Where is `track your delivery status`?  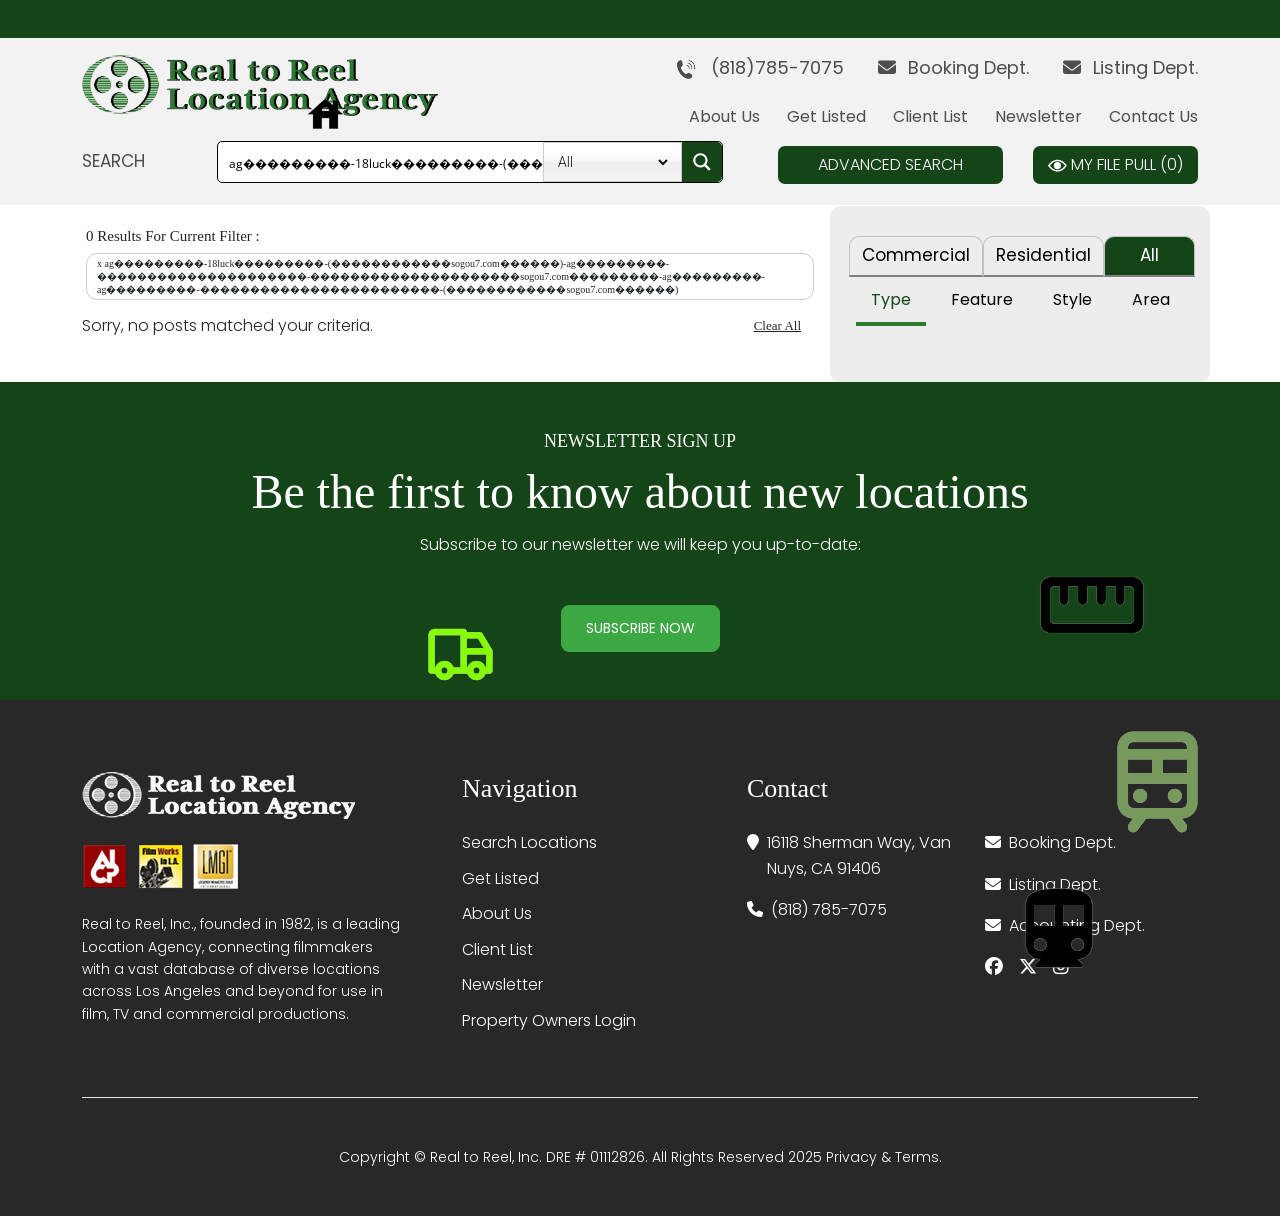
track your delivery status is located at coordinates (460, 654).